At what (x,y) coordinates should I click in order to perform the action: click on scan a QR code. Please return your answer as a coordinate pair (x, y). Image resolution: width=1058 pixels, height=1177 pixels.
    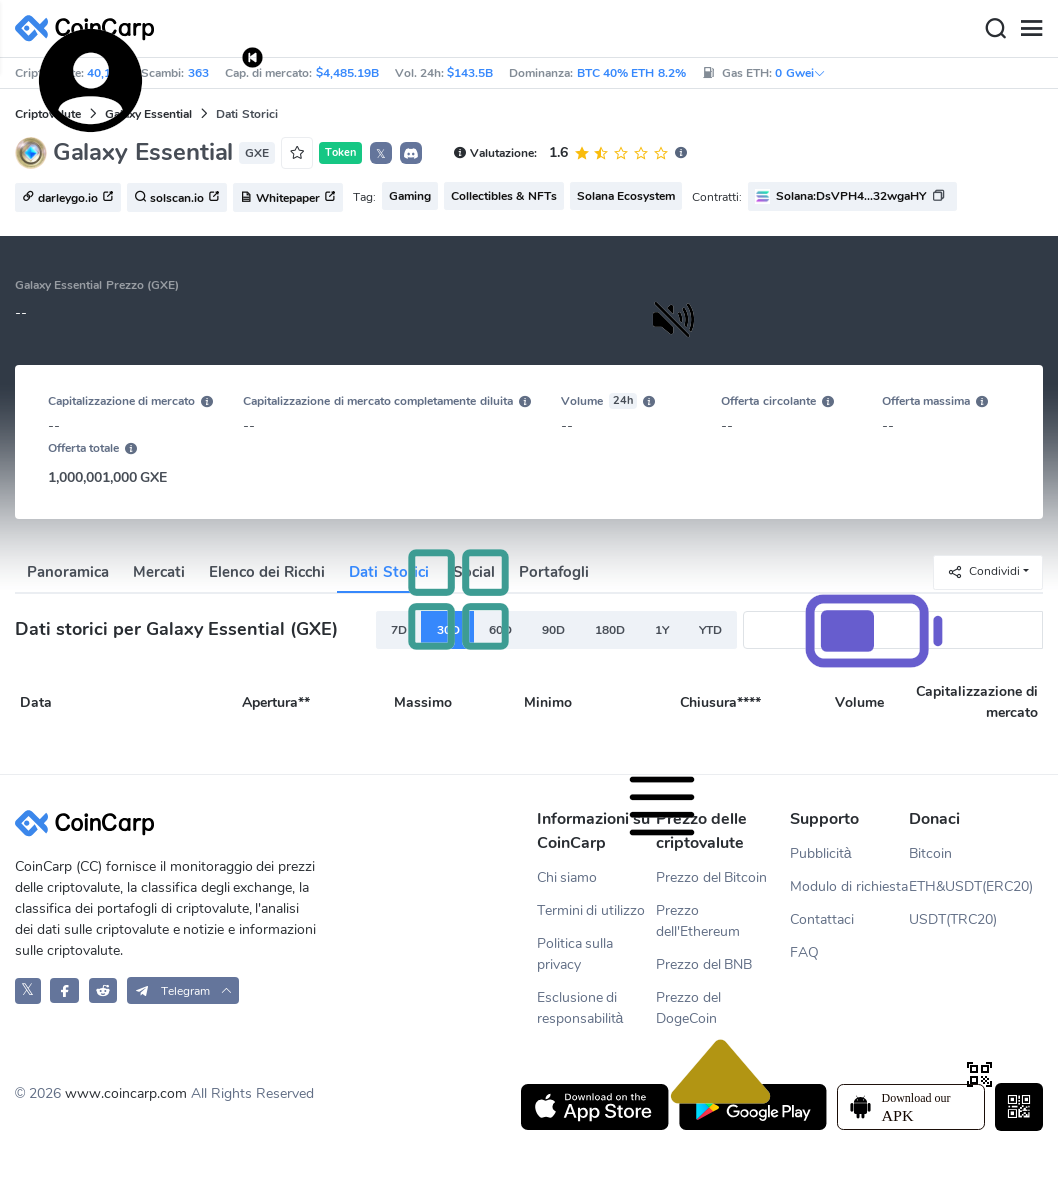
    Looking at the image, I should click on (979, 1074).